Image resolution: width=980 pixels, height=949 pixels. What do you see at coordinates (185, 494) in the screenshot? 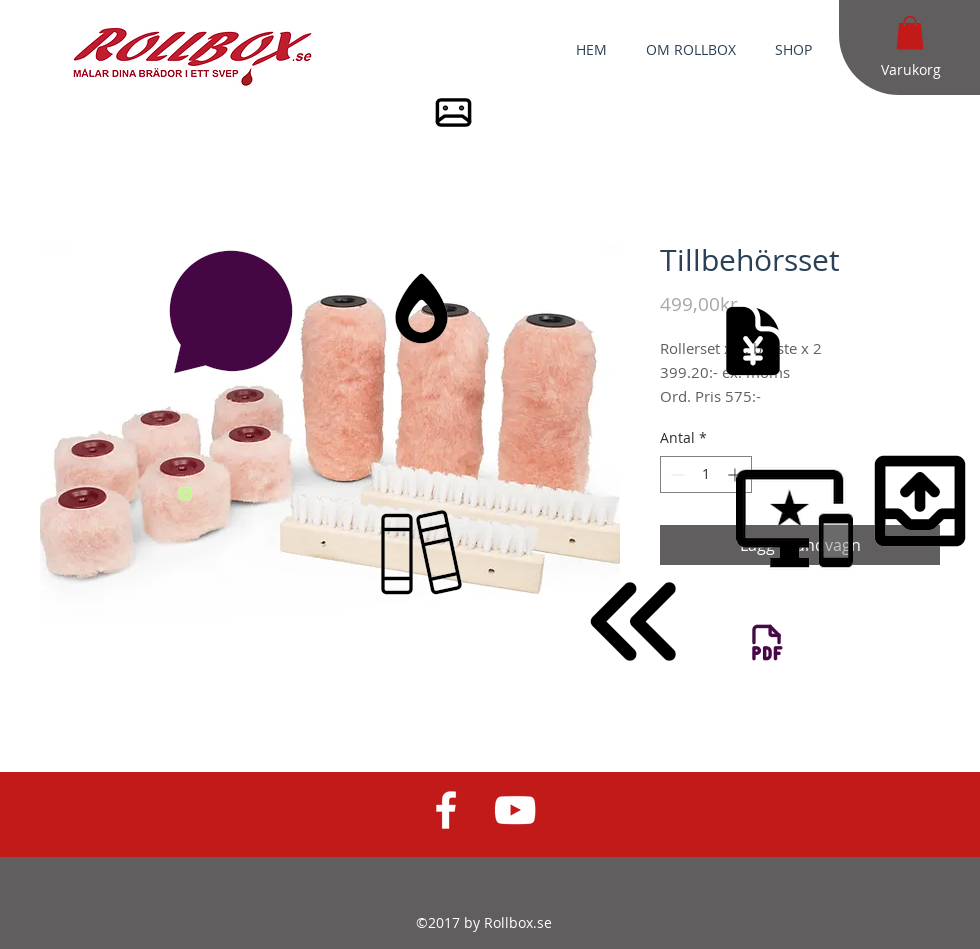
I see `subscribe to RSS feed` at bounding box center [185, 494].